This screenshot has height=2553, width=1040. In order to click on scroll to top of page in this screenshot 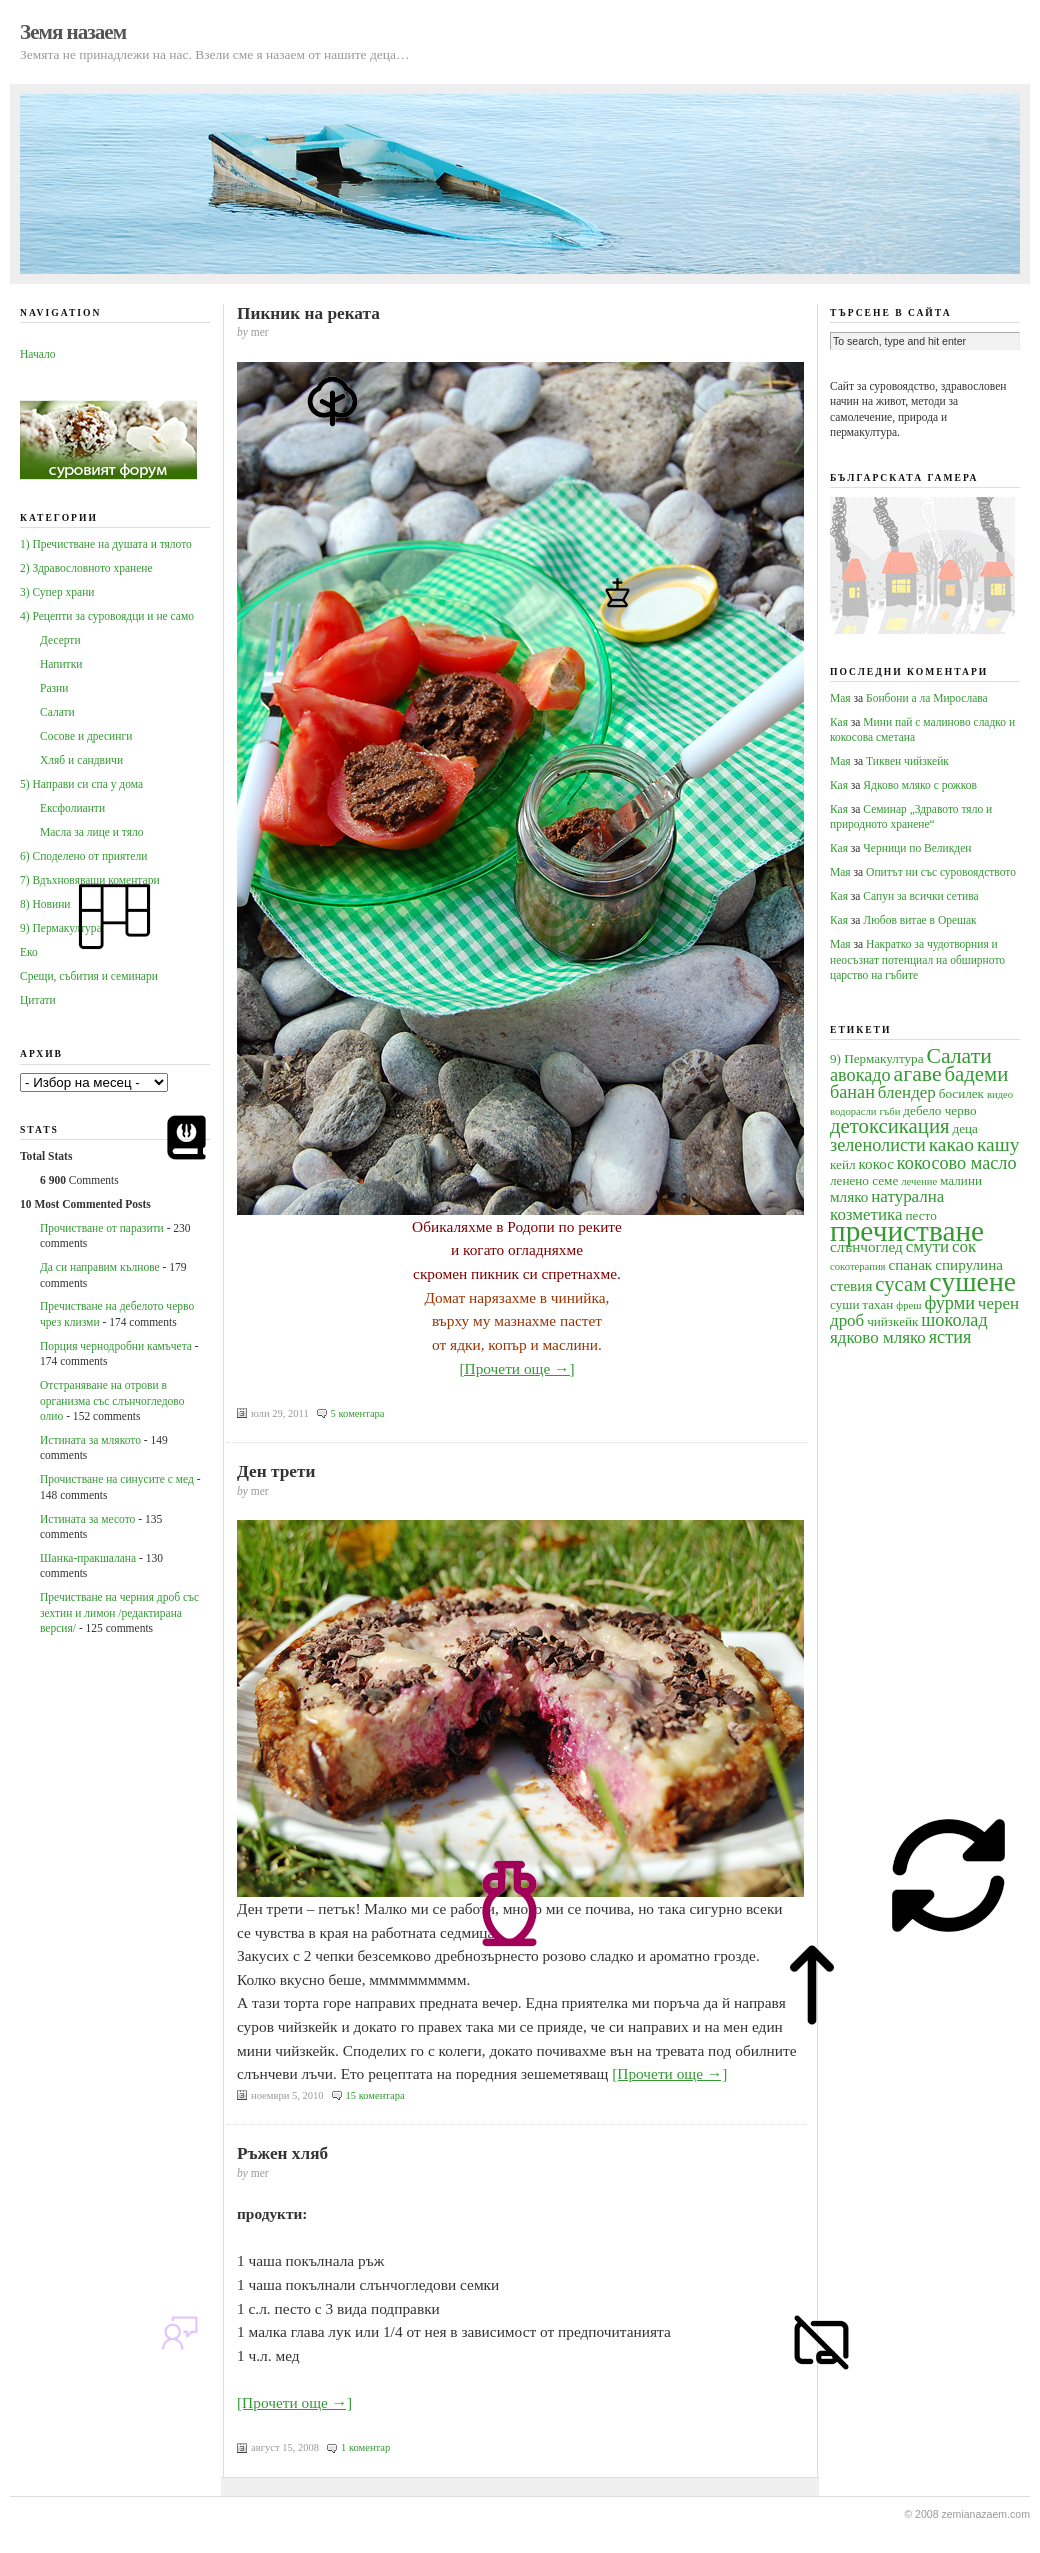, I will do `click(812, 1985)`.